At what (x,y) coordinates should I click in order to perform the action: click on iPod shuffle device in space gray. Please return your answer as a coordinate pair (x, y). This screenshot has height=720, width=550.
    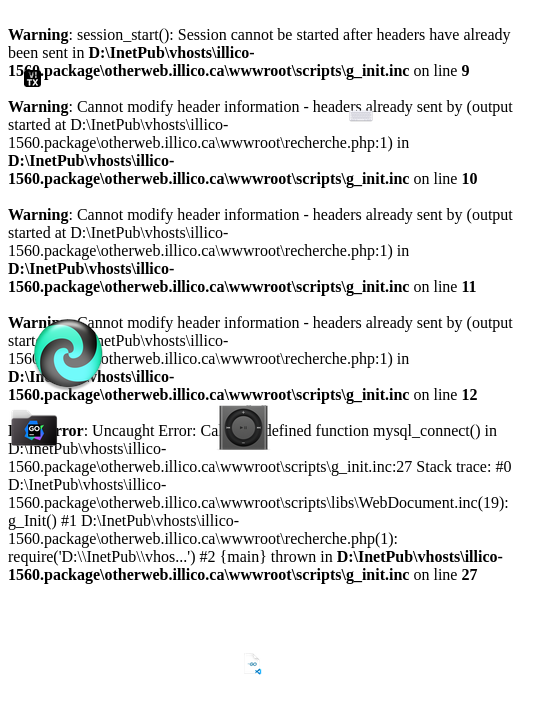
    Looking at the image, I should click on (243, 427).